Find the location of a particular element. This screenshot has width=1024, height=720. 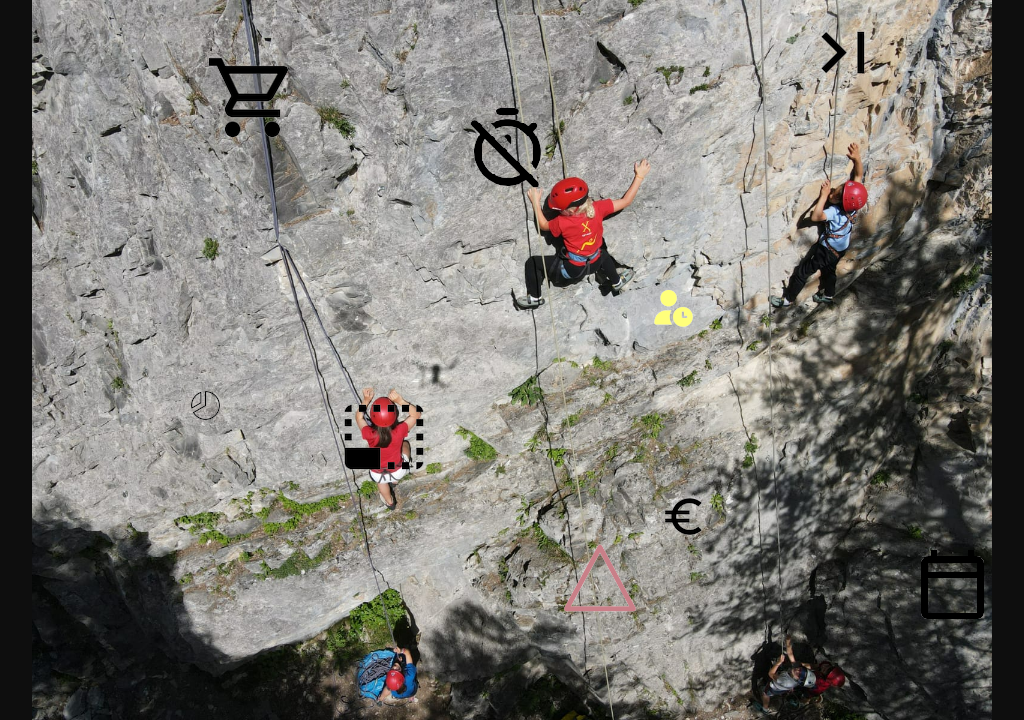

resize image to smaller dimensions is located at coordinates (384, 437).